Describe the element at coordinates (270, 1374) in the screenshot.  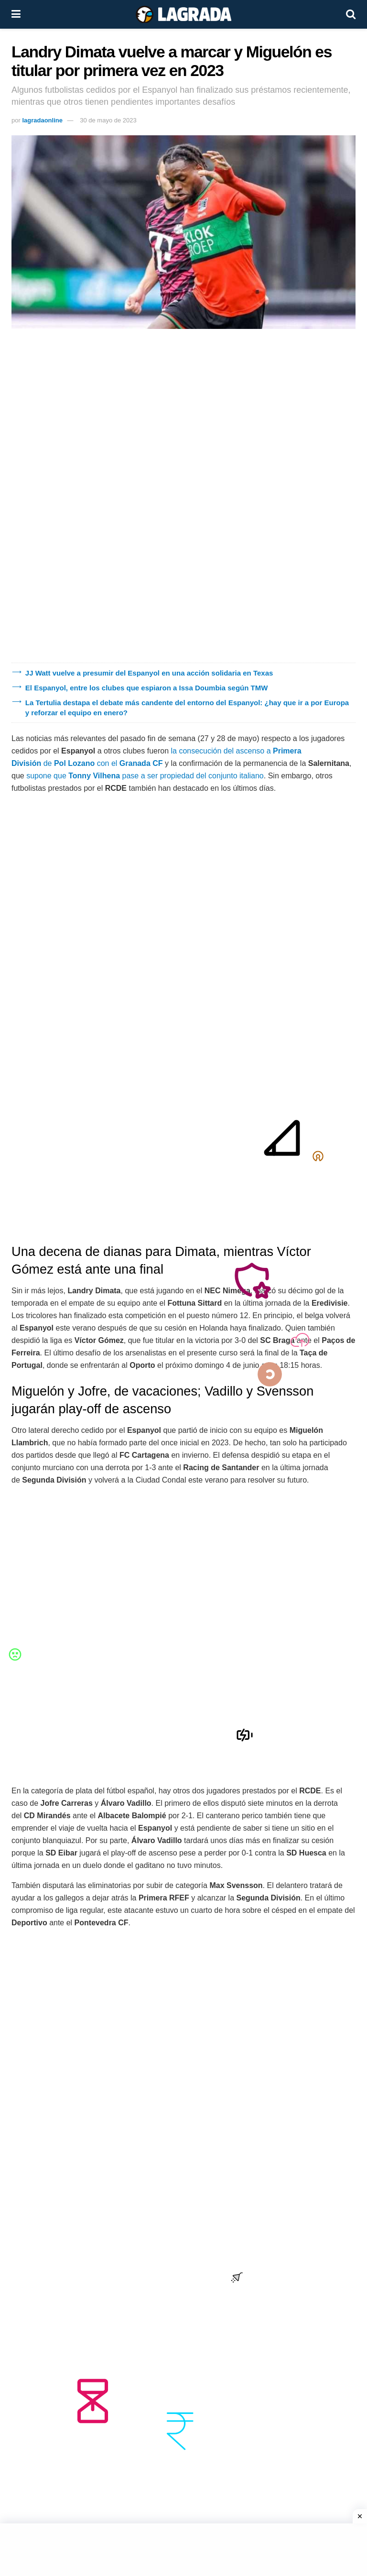
I see `indicates copyleft or open-source licensing` at that location.